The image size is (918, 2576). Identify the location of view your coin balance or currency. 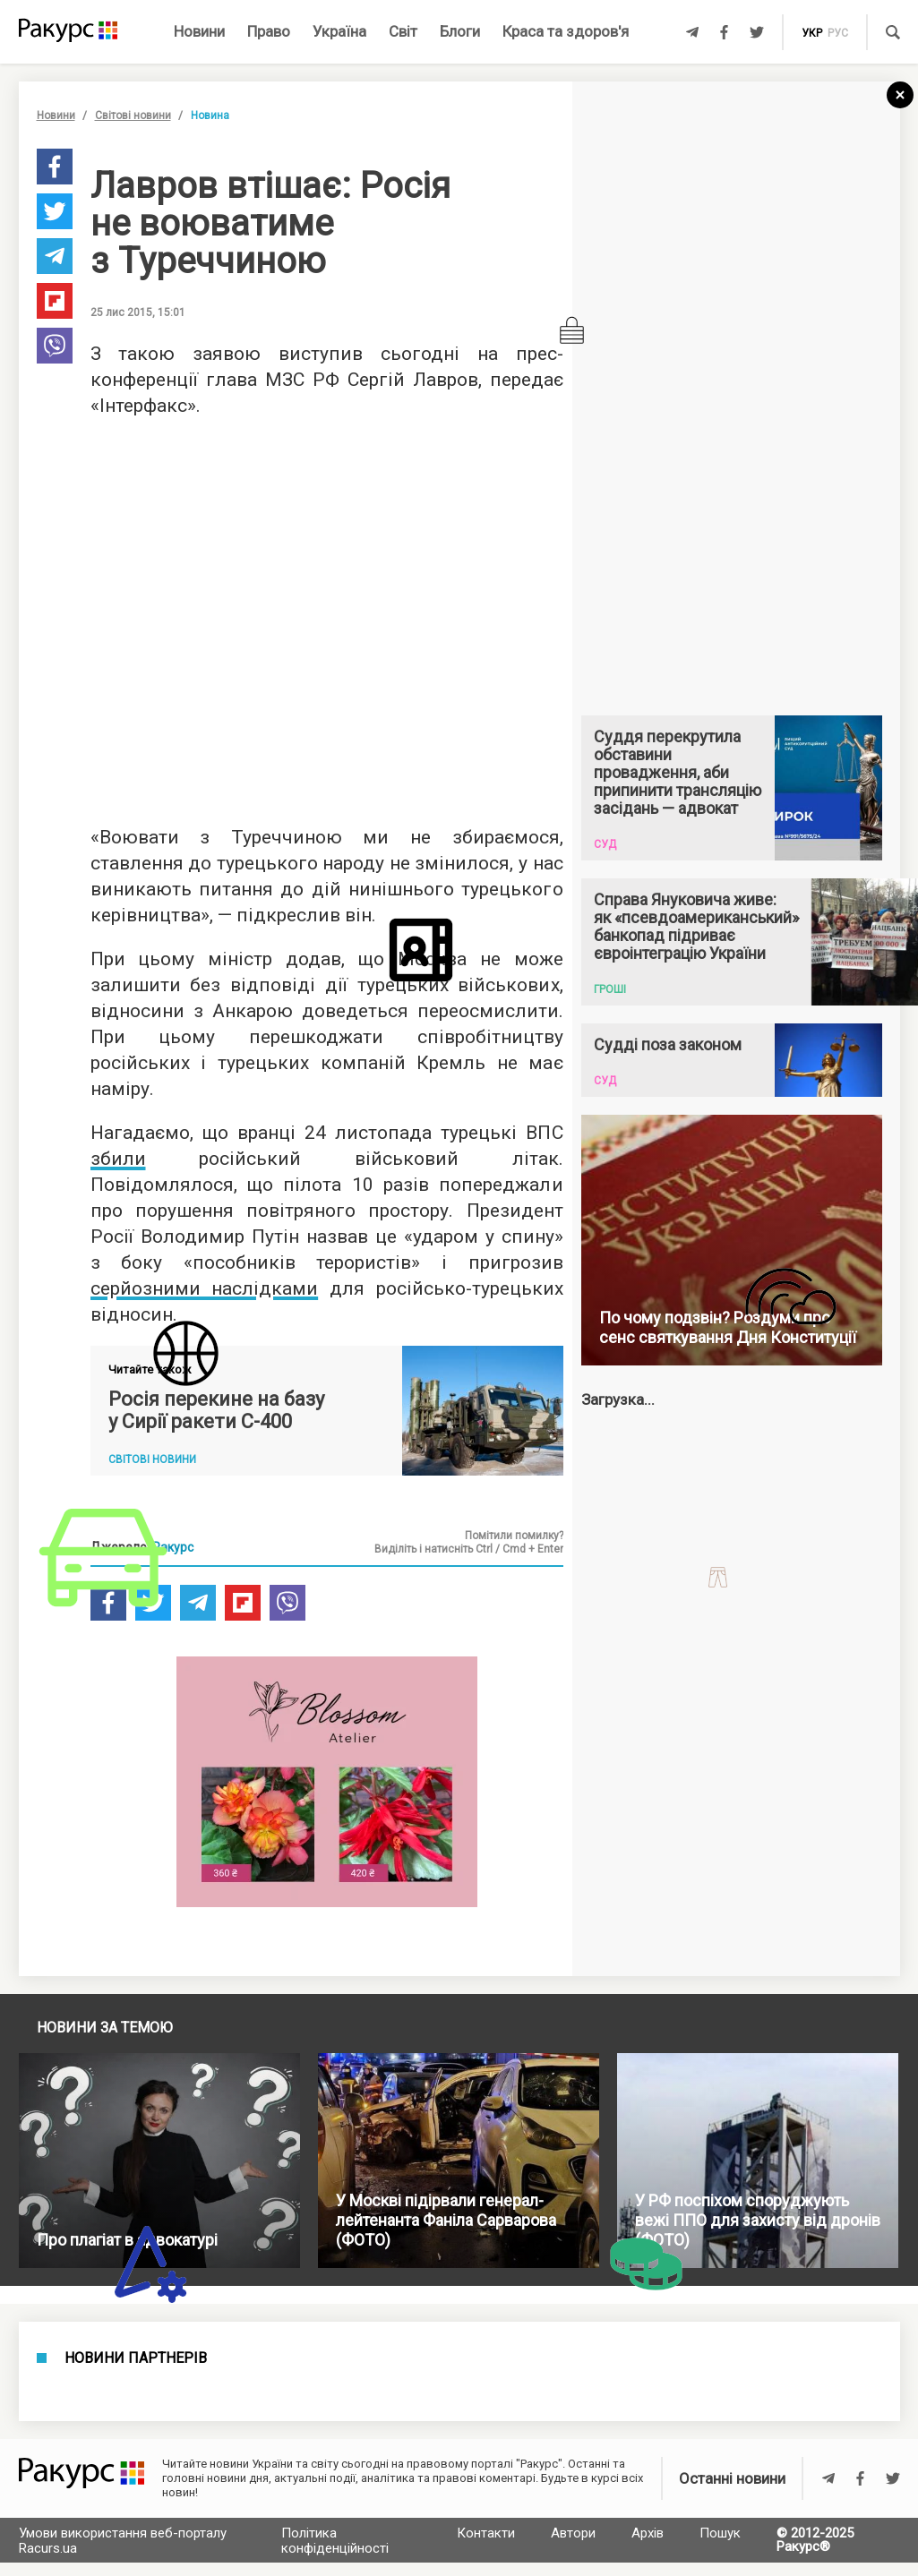
(646, 2264).